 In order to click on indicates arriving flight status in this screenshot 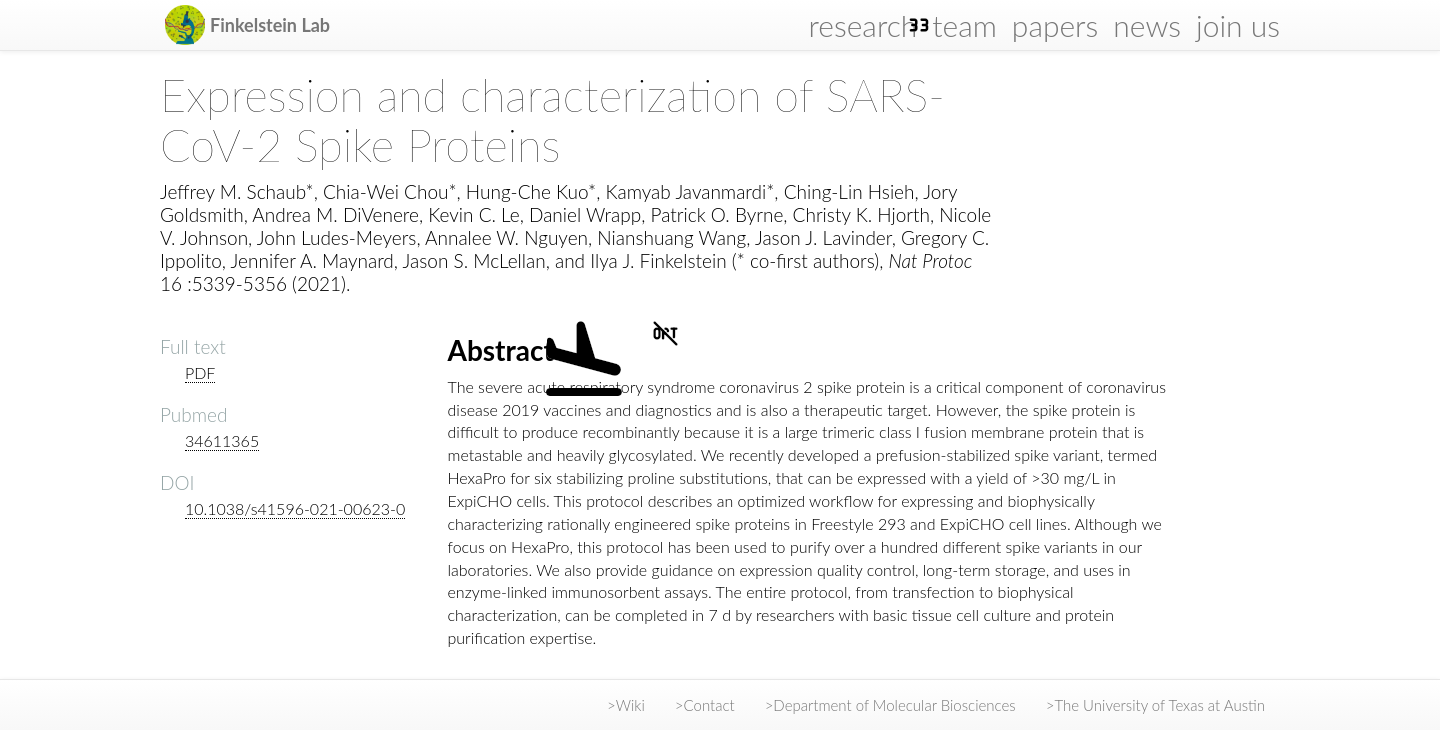, I will do `click(584, 360)`.